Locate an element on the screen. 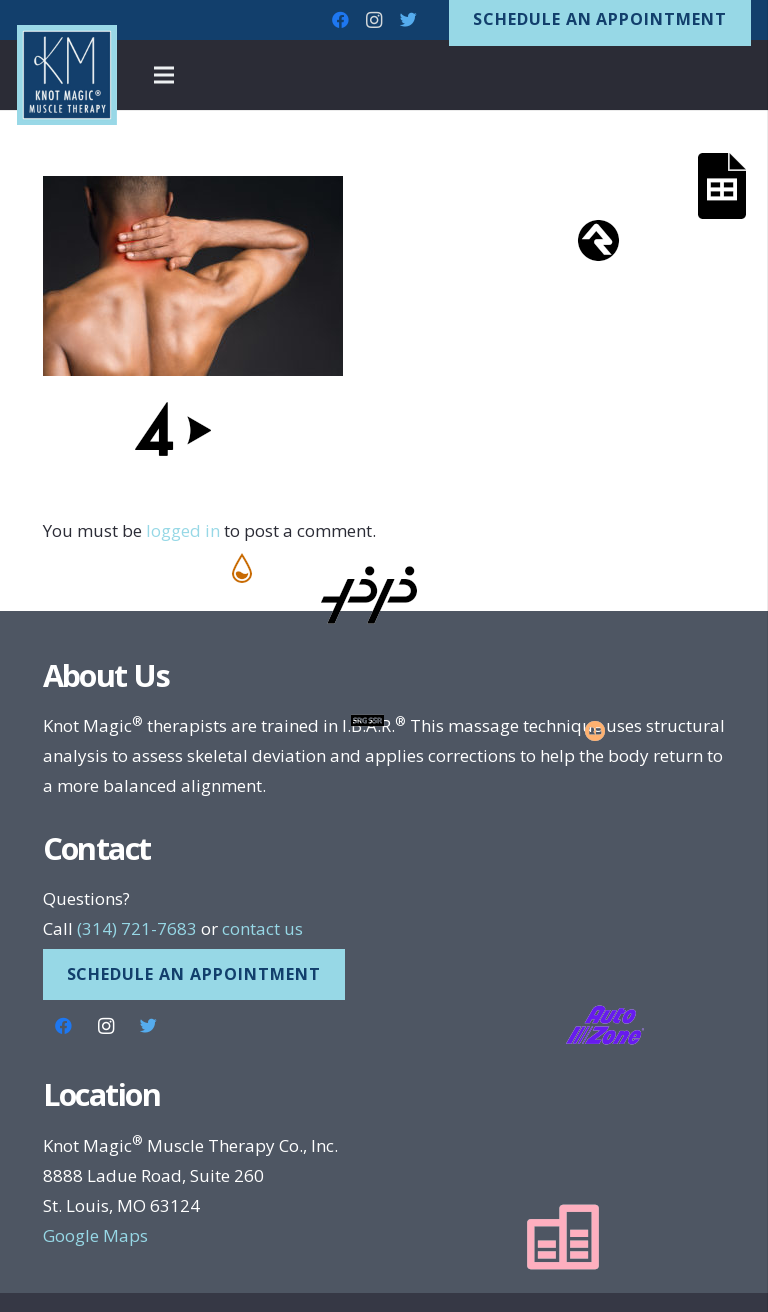 The image size is (768, 1312). open the Redbubble app is located at coordinates (595, 731).